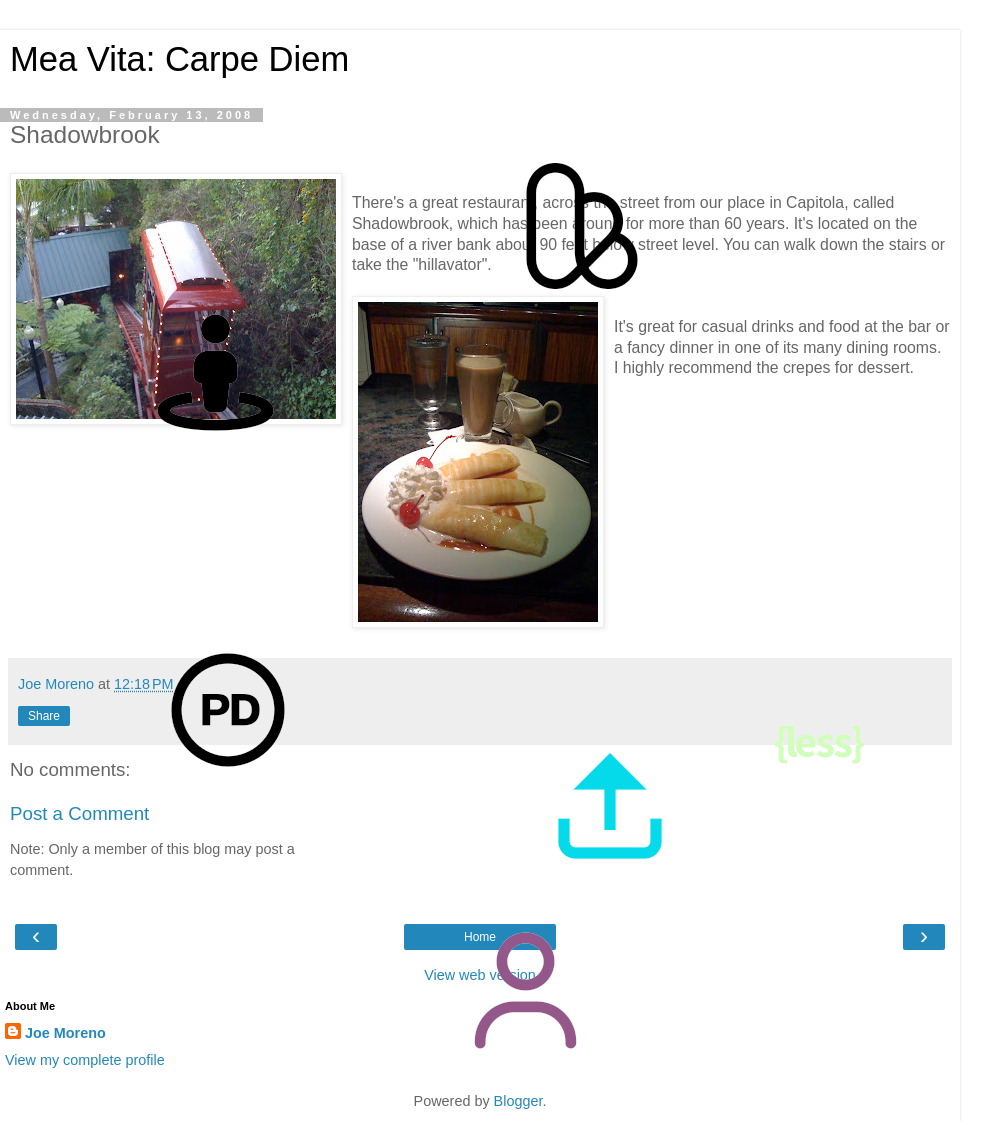 This screenshot has height=1121, width=990. Describe the element at coordinates (610, 807) in the screenshot. I see `share content with others` at that location.